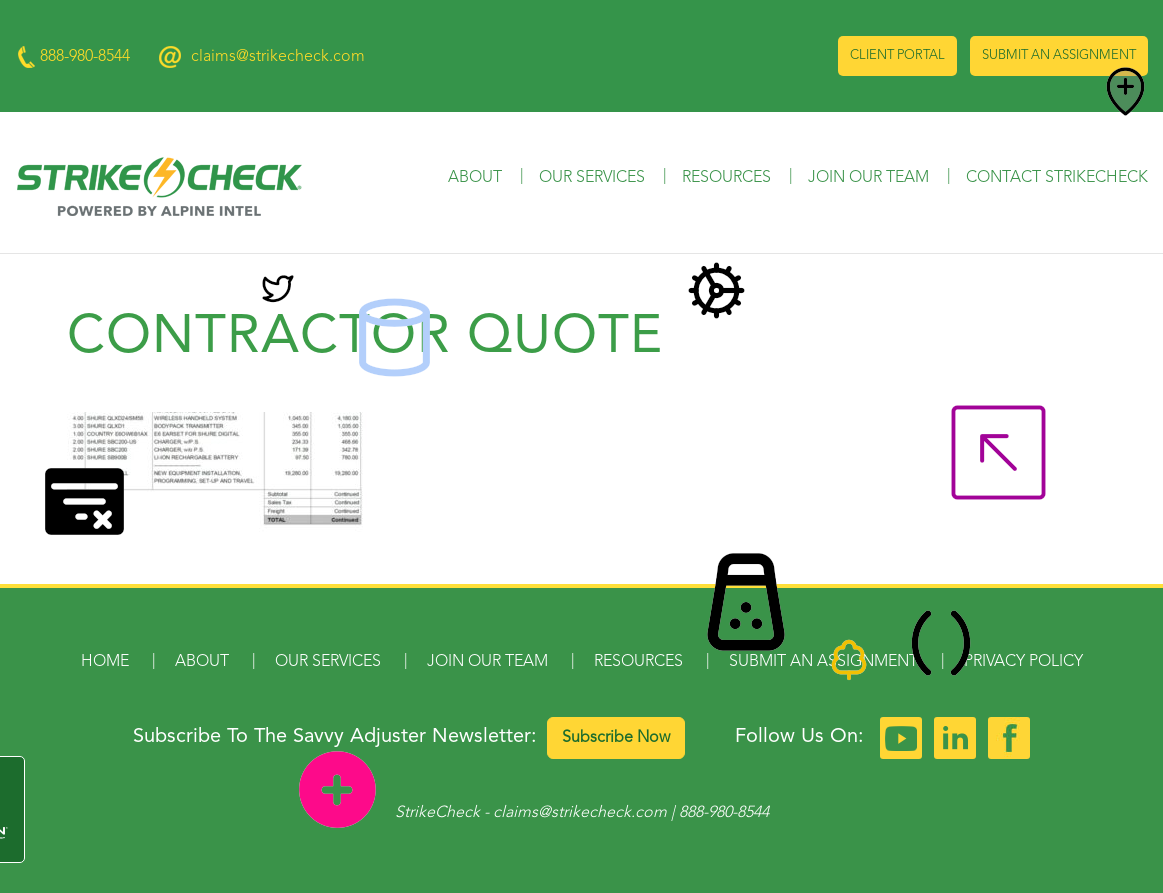 Image resolution: width=1163 pixels, height=893 pixels. I want to click on open twitter, so click(278, 288).